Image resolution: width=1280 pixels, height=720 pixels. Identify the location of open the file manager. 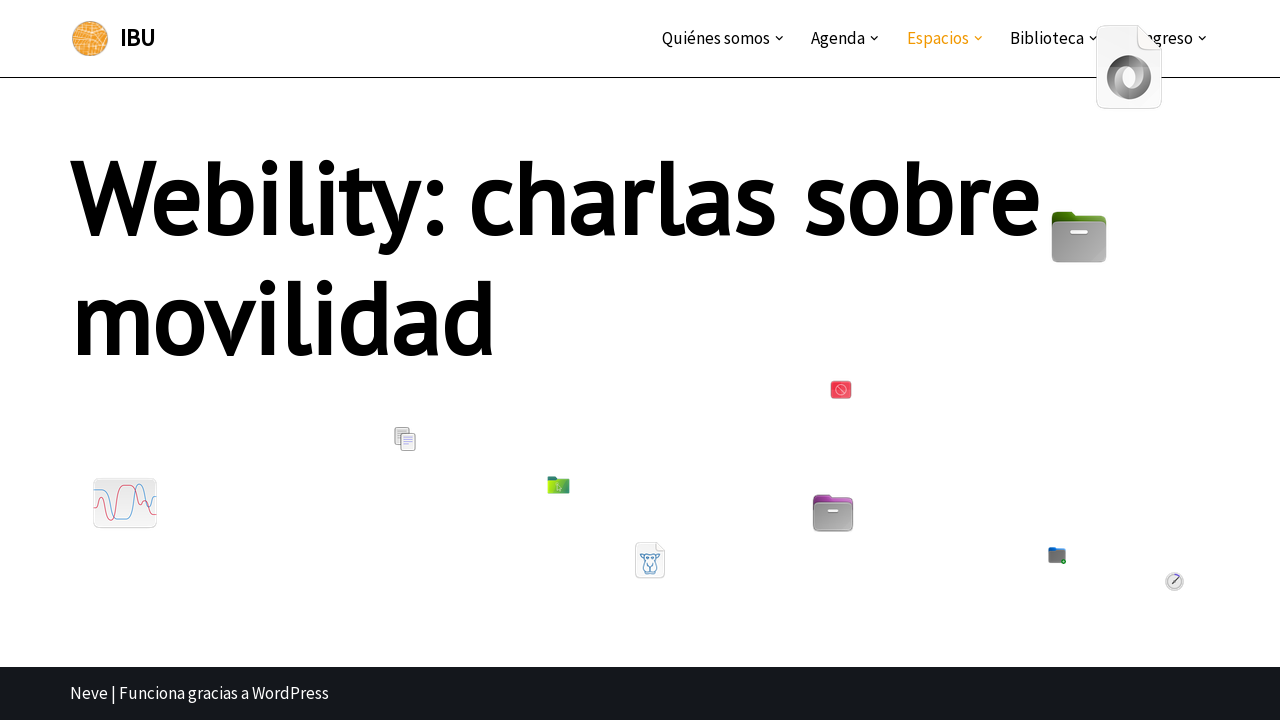
(833, 513).